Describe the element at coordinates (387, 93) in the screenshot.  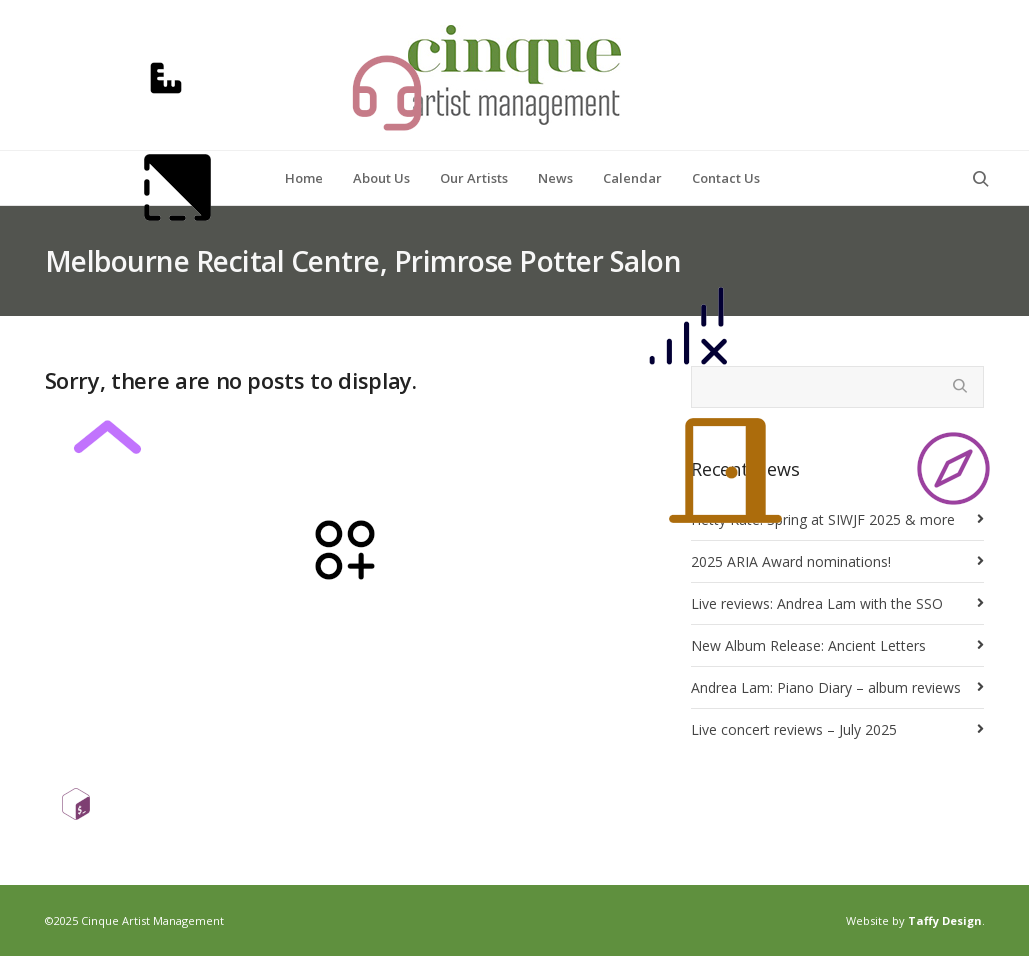
I see `contact customer support` at that location.